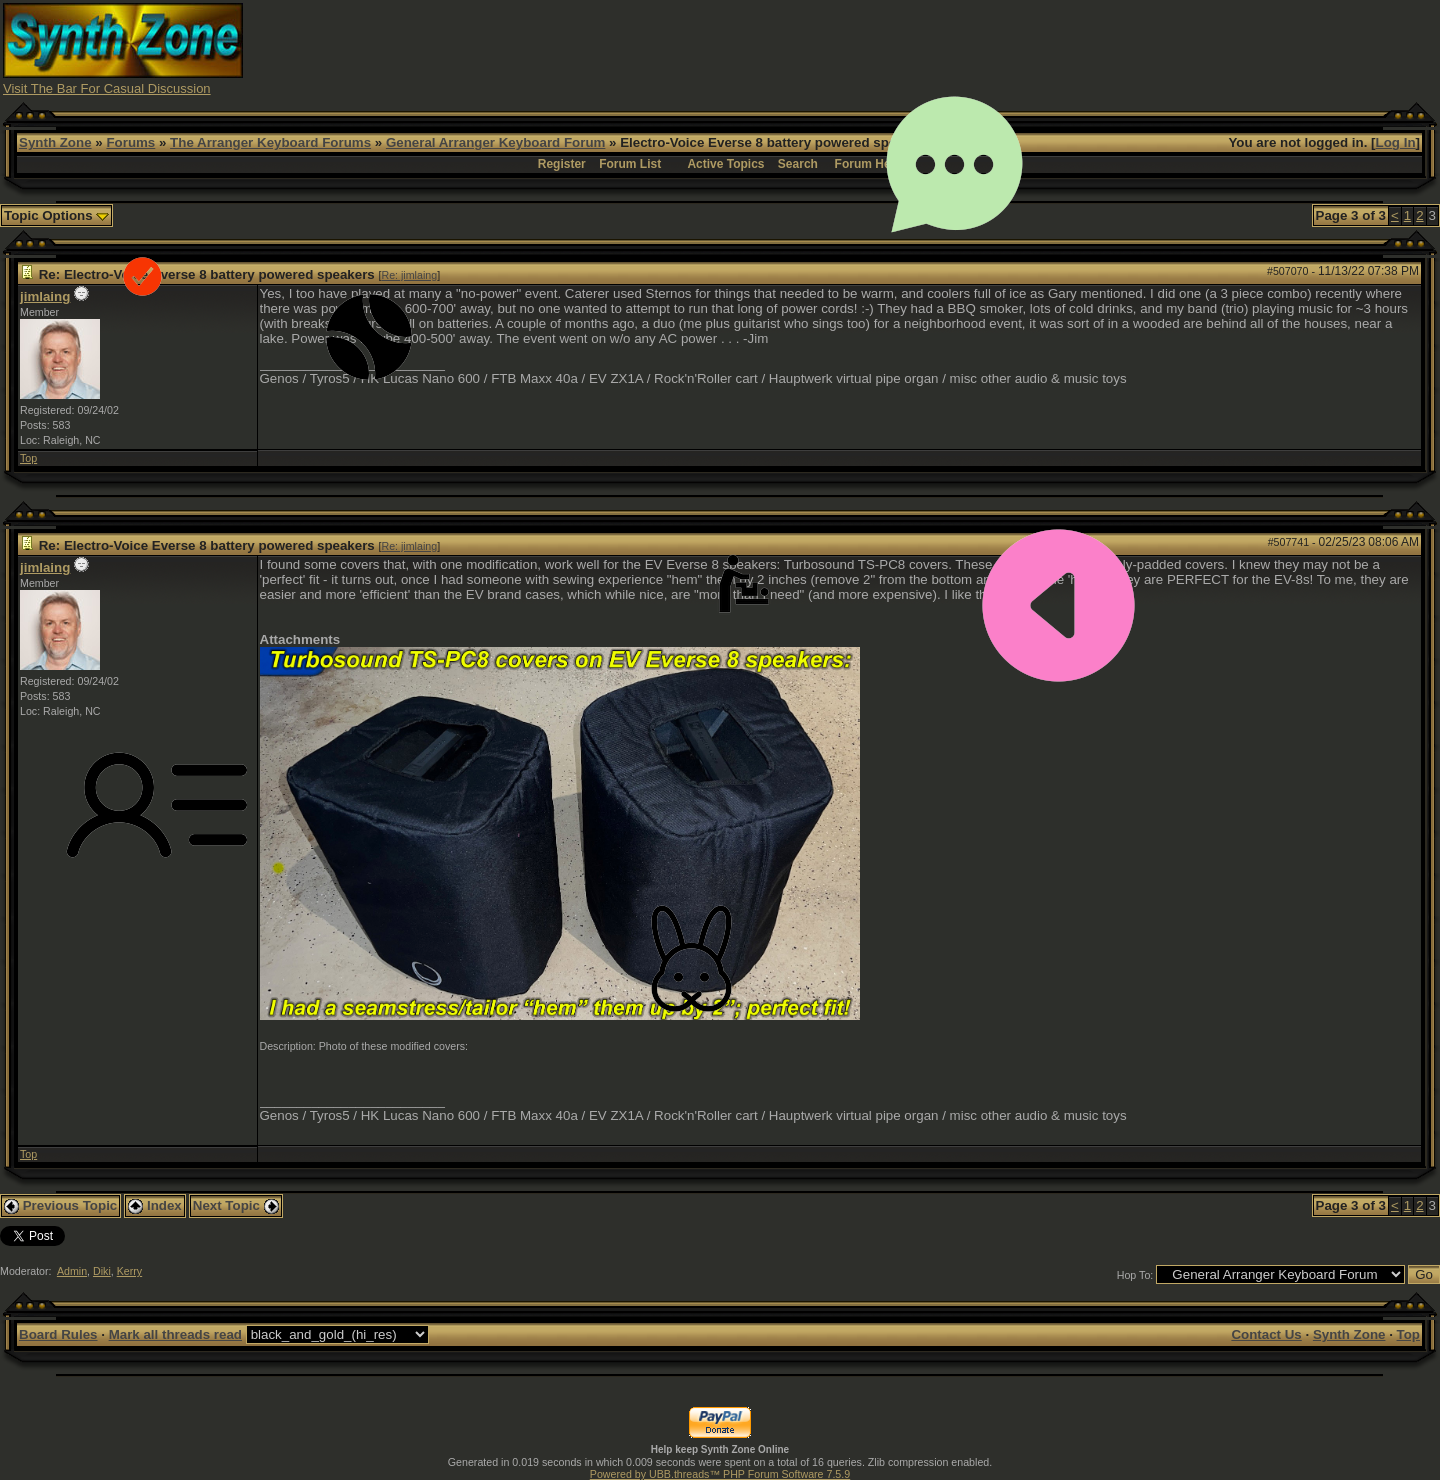 Image resolution: width=1440 pixels, height=1480 pixels. Describe the element at coordinates (691, 960) in the screenshot. I see `access pet or animal-related features` at that location.